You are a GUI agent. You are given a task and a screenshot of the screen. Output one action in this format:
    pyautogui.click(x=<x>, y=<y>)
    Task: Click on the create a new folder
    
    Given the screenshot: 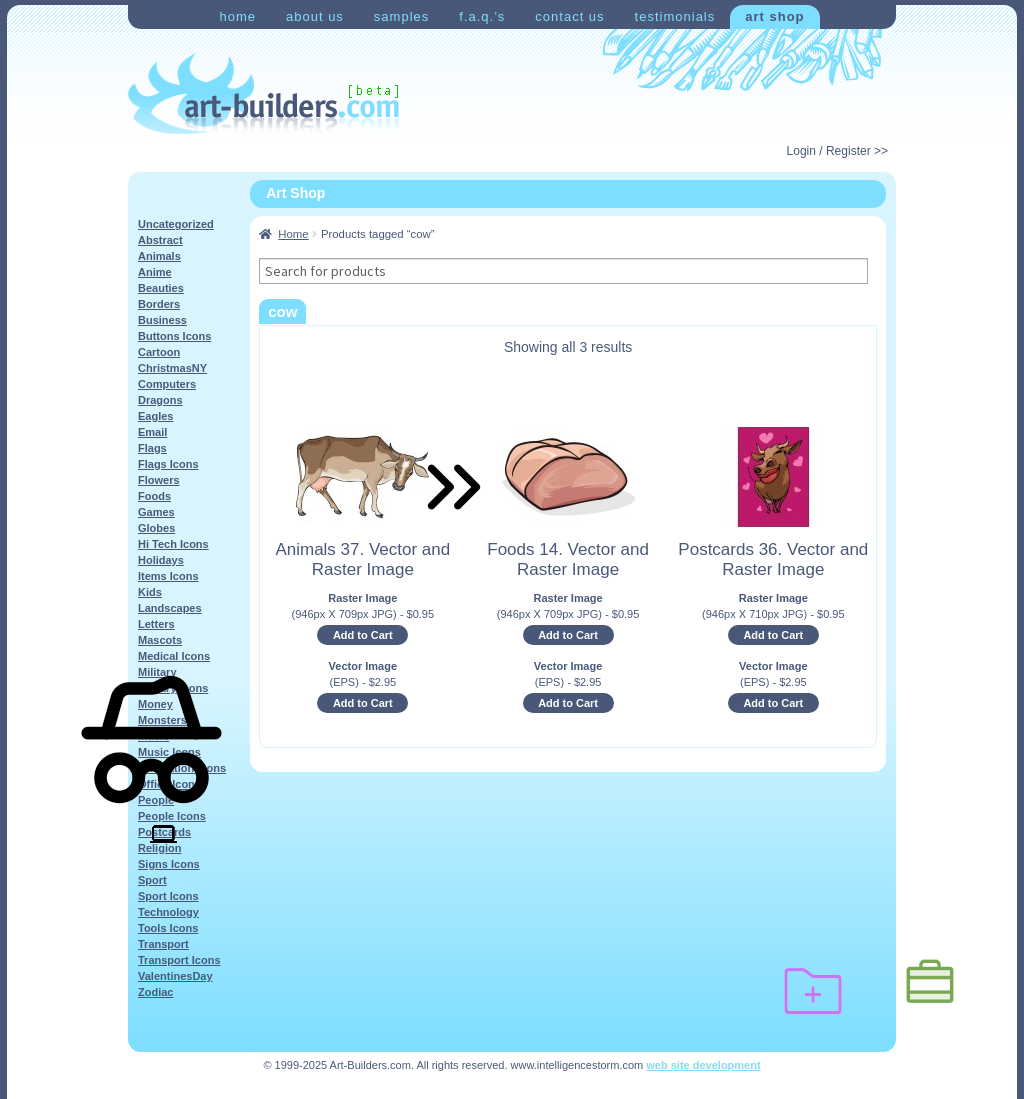 What is the action you would take?
    pyautogui.click(x=813, y=990)
    